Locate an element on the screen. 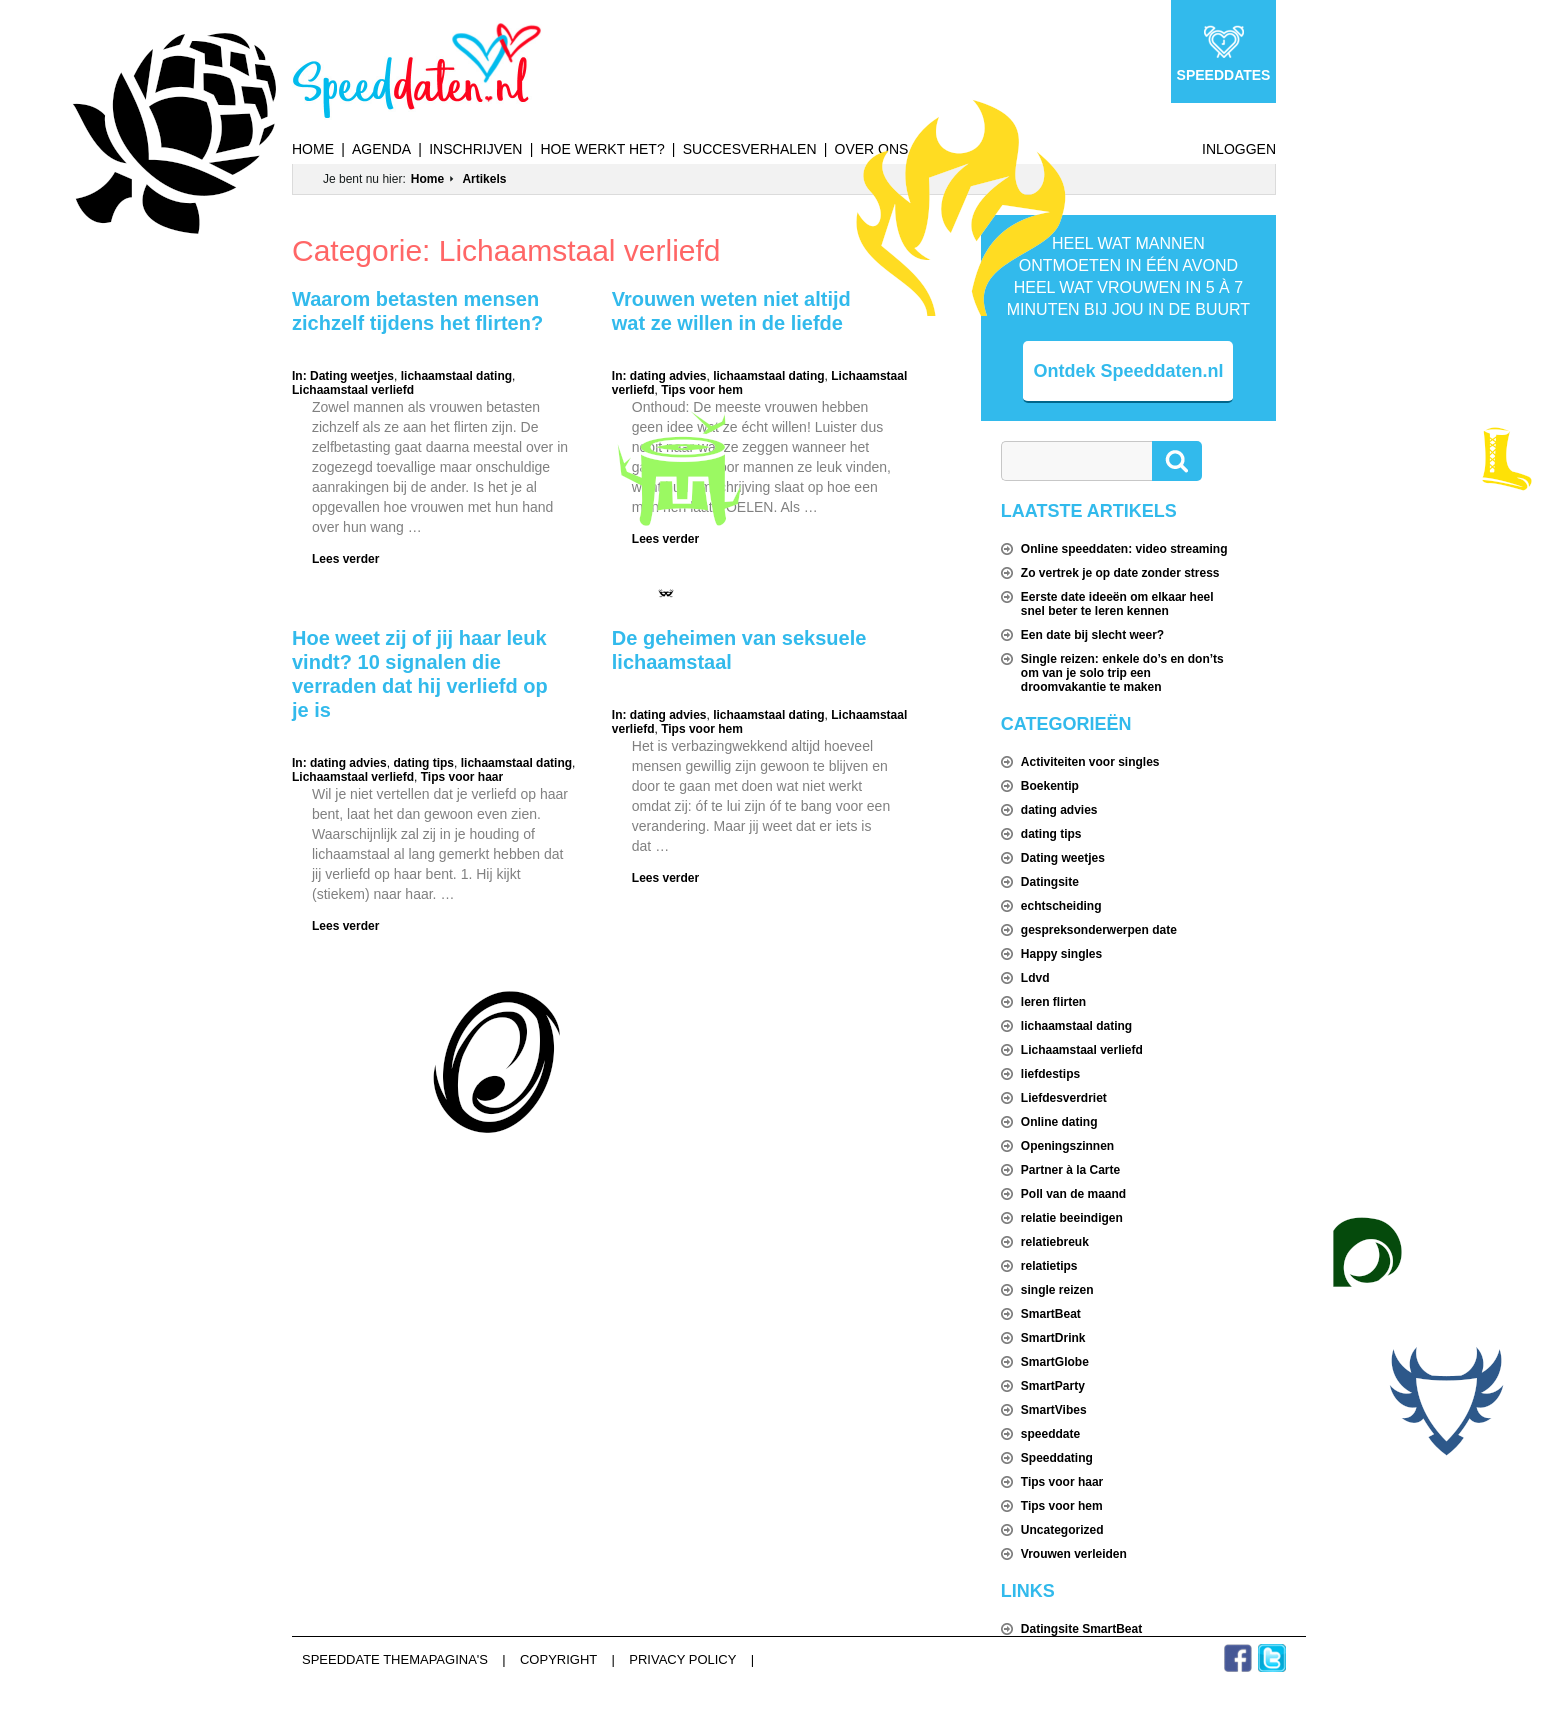 The height and width of the screenshot is (1718, 1568). indicates protected or guarded status is located at coordinates (1446, 1399).